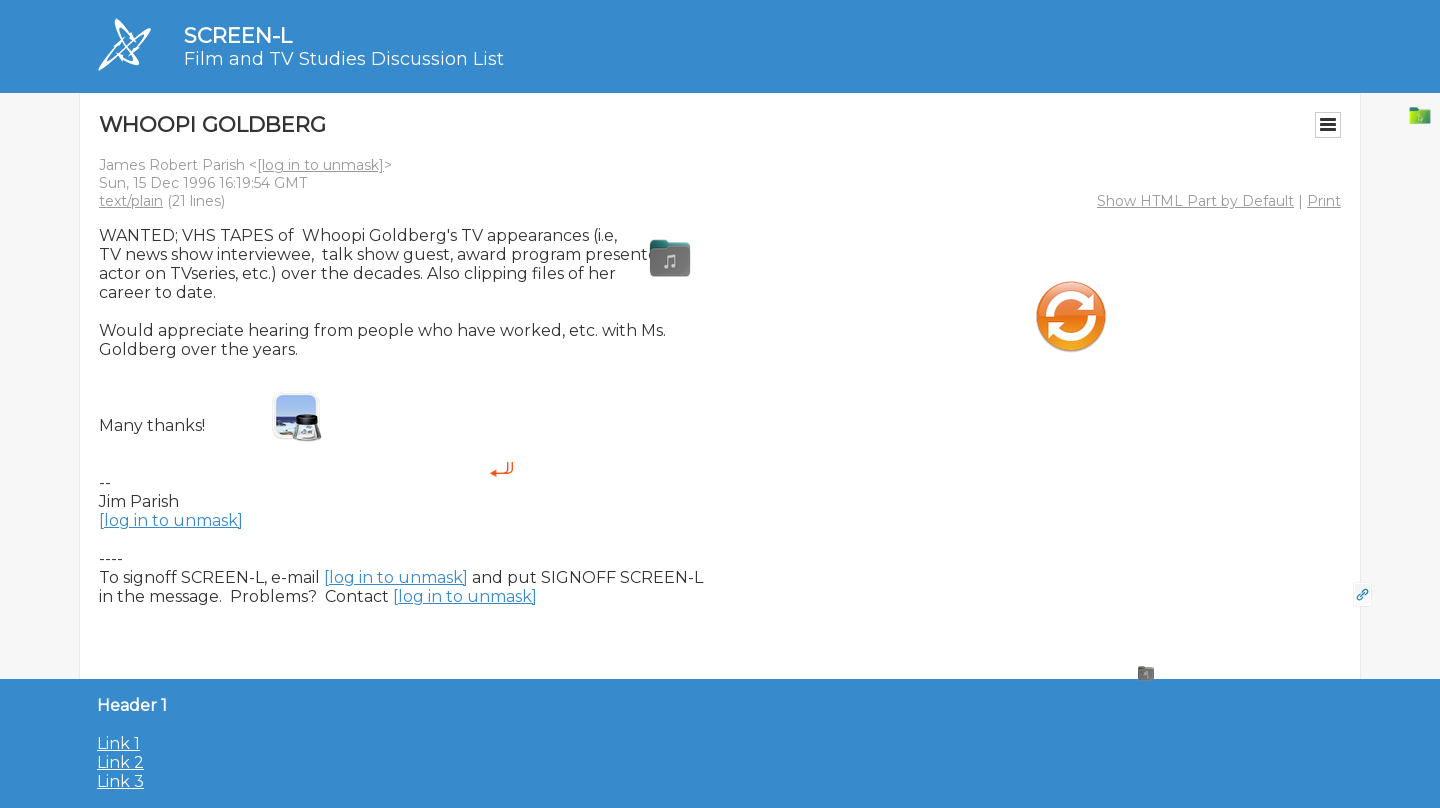 This screenshot has width=1440, height=808. I want to click on folder containing cursor or pointer assets, so click(1420, 116).